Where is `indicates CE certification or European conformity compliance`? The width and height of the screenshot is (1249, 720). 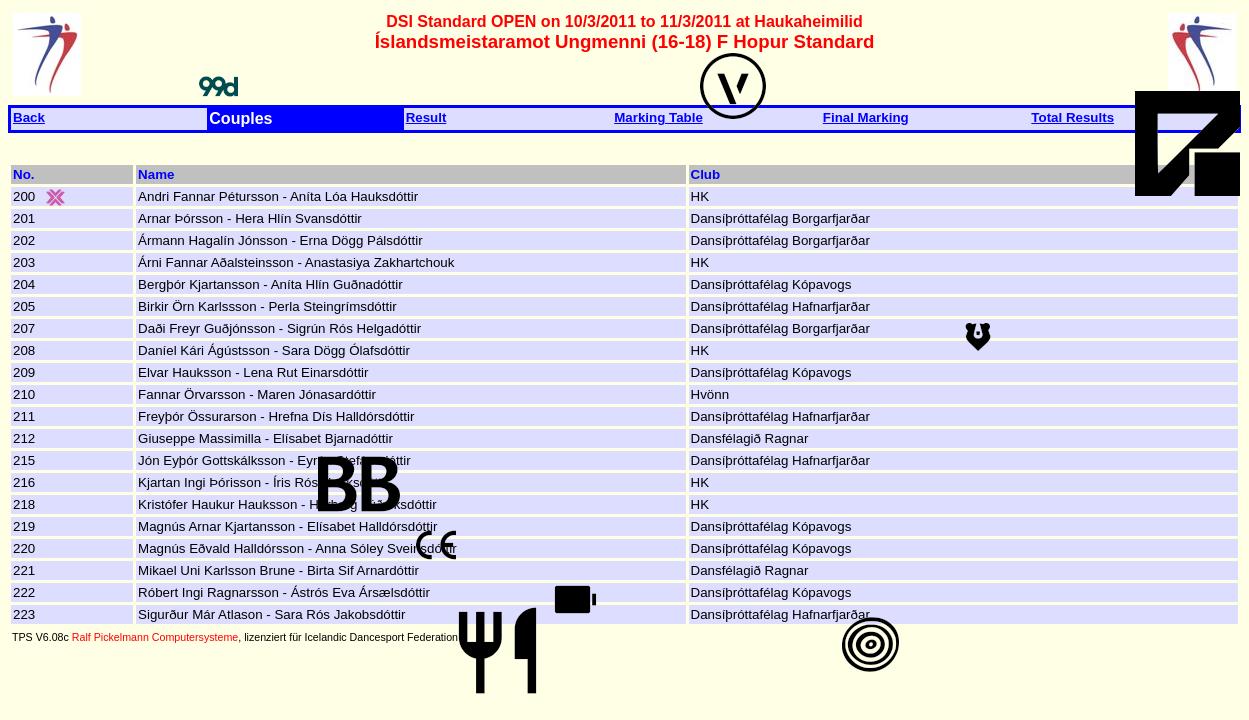
indicates CE certification or European conformity compliance is located at coordinates (436, 545).